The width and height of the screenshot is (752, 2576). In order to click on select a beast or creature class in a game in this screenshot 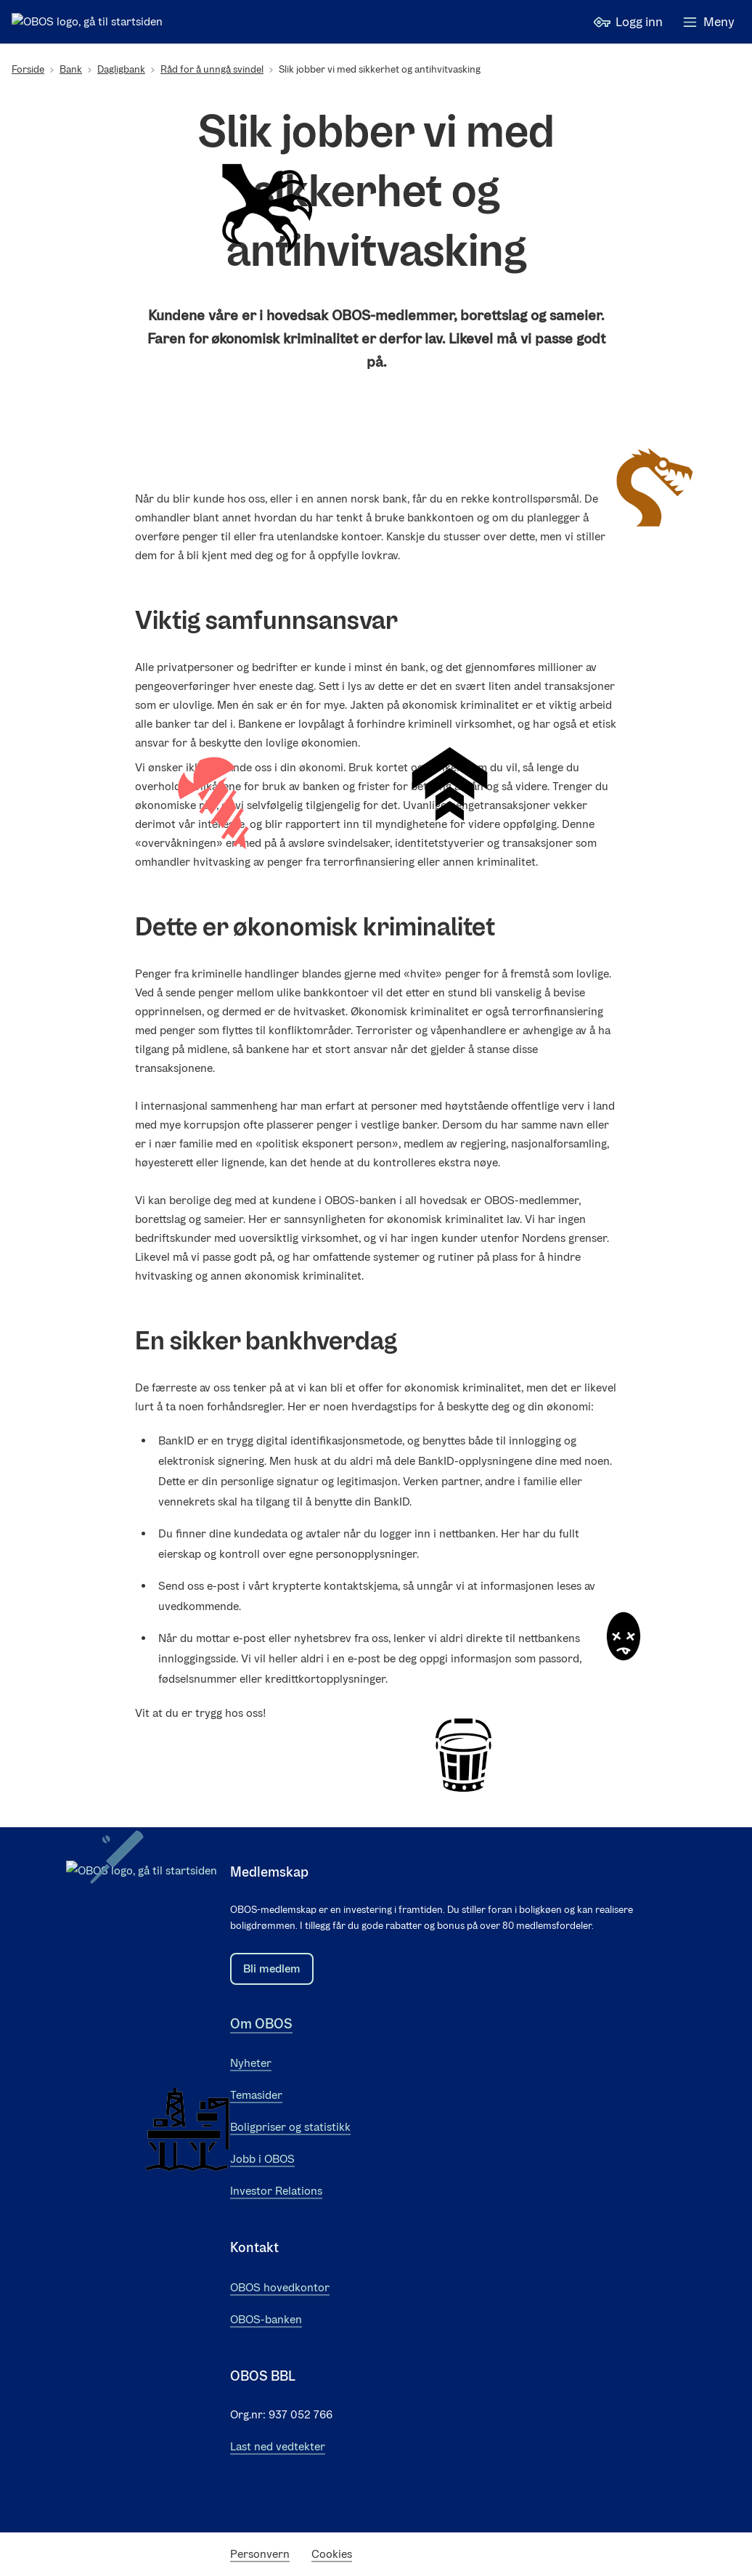, I will do `click(268, 210)`.